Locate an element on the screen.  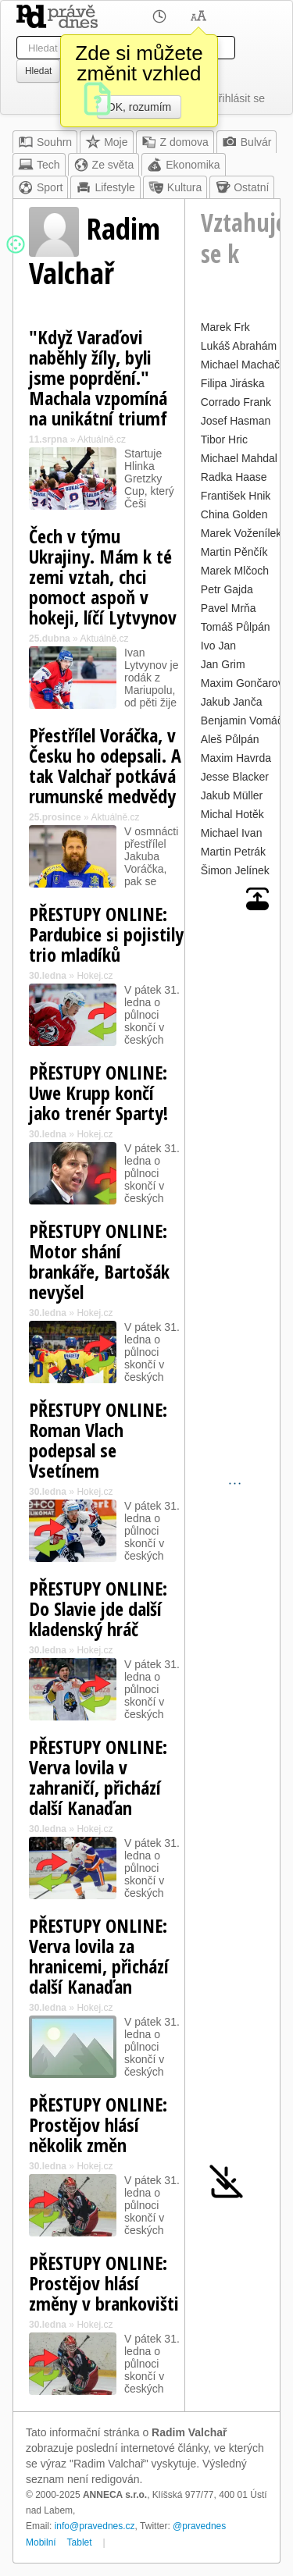
unknown or unrecognized file type is located at coordinates (97, 98).